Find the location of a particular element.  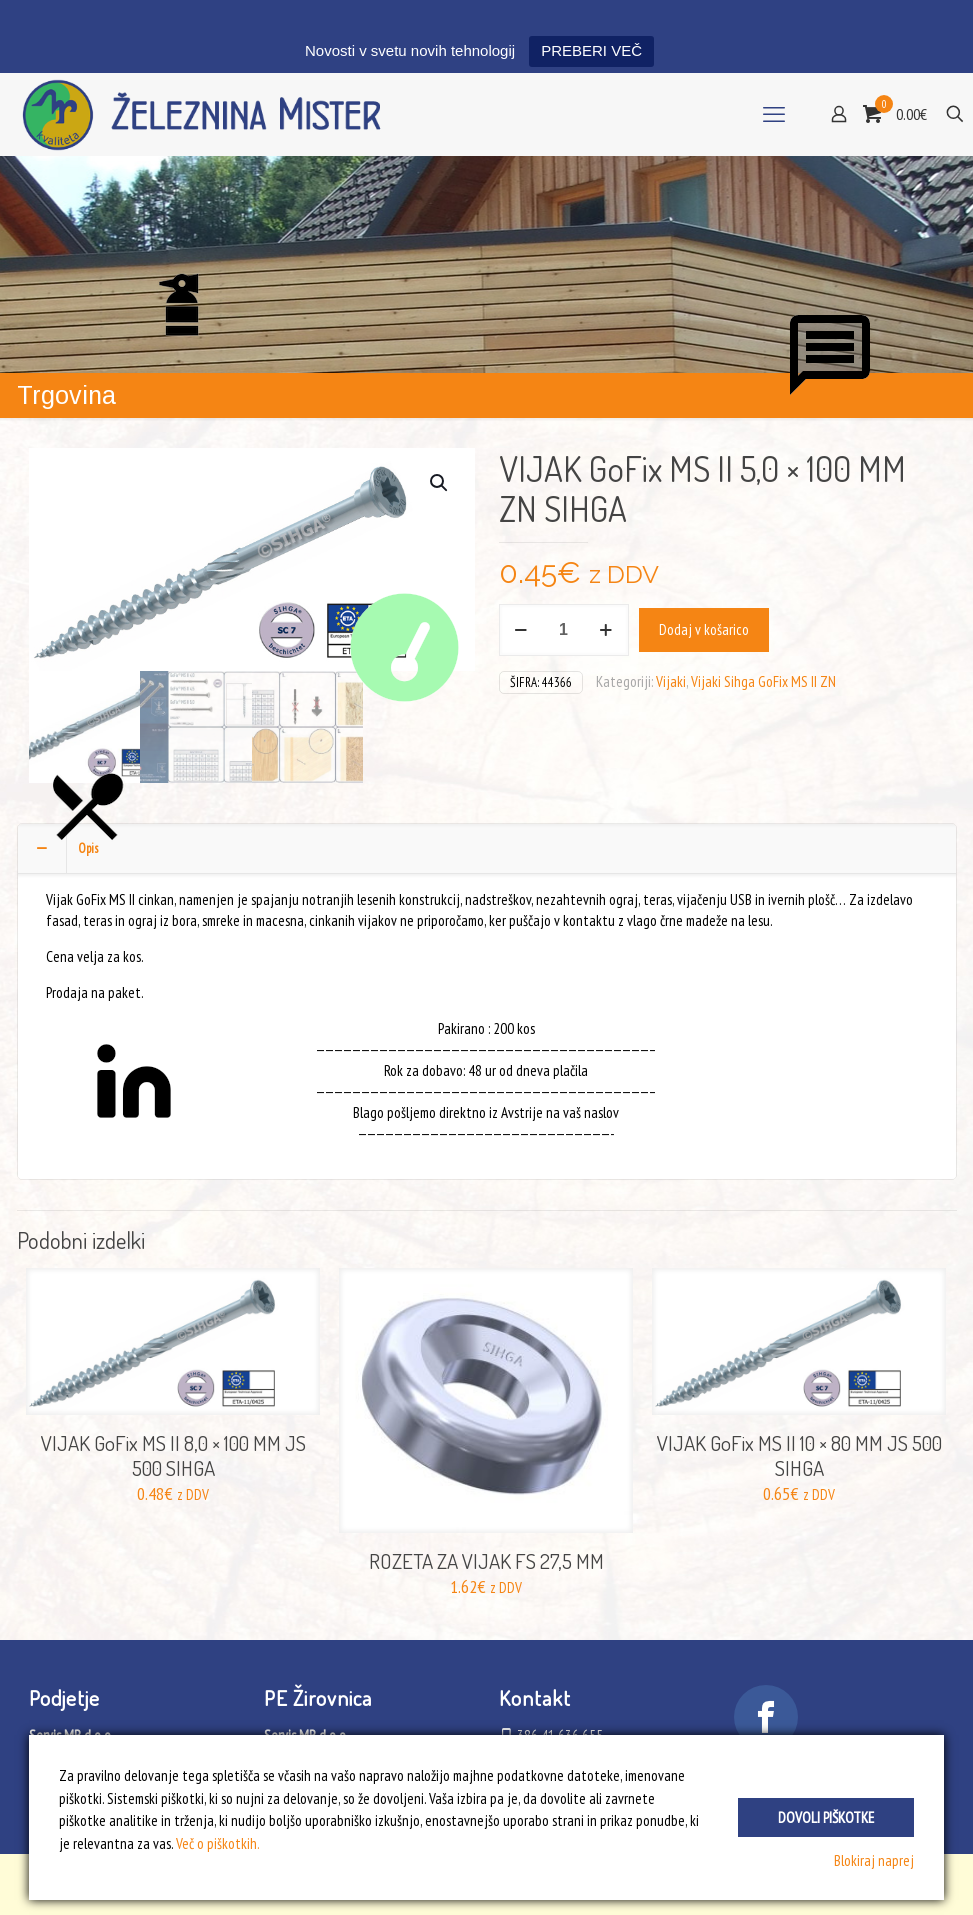

connect with LinkedIn profile is located at coordinates (134, 1081).